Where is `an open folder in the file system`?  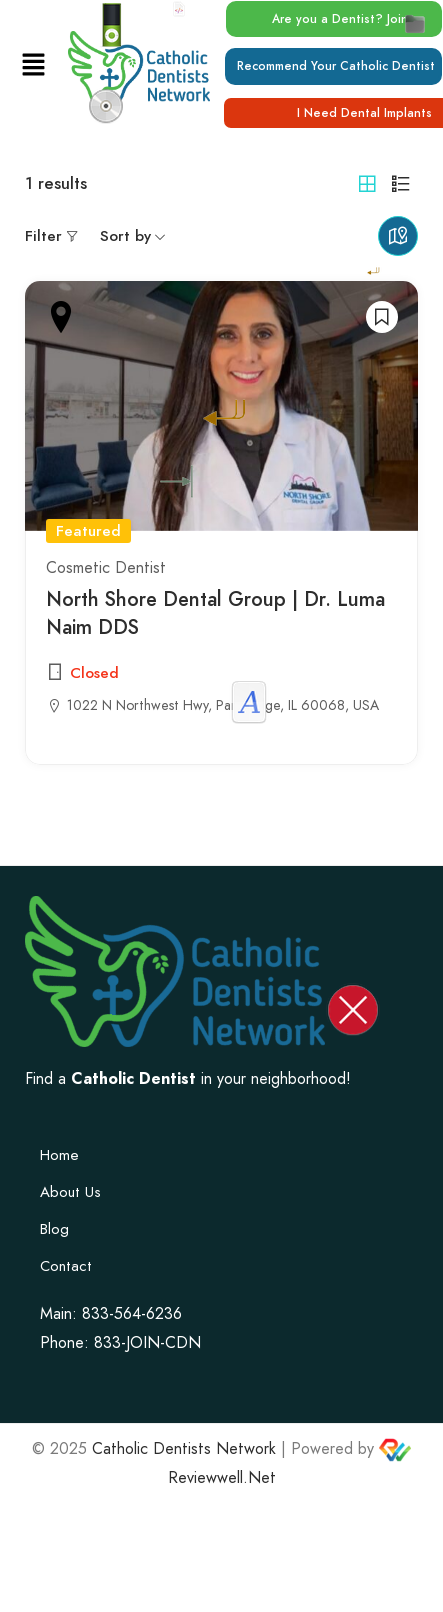
an open folder in the file system is located at coordinates (415, 24).